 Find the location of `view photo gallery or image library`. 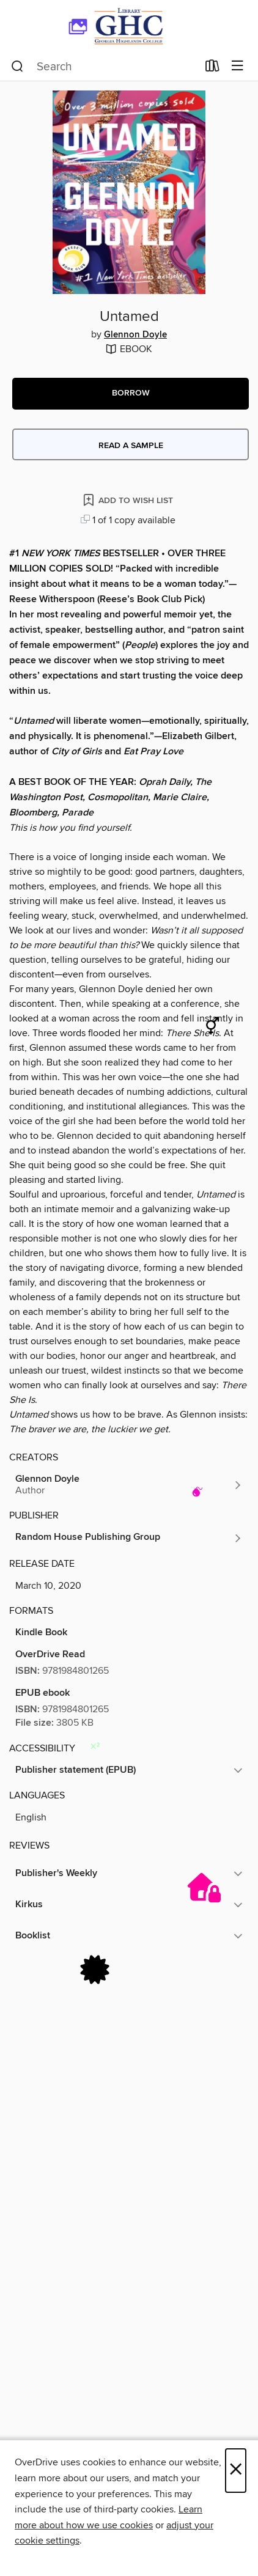

view photo gallery or image library is located at coordinates (78, 26).